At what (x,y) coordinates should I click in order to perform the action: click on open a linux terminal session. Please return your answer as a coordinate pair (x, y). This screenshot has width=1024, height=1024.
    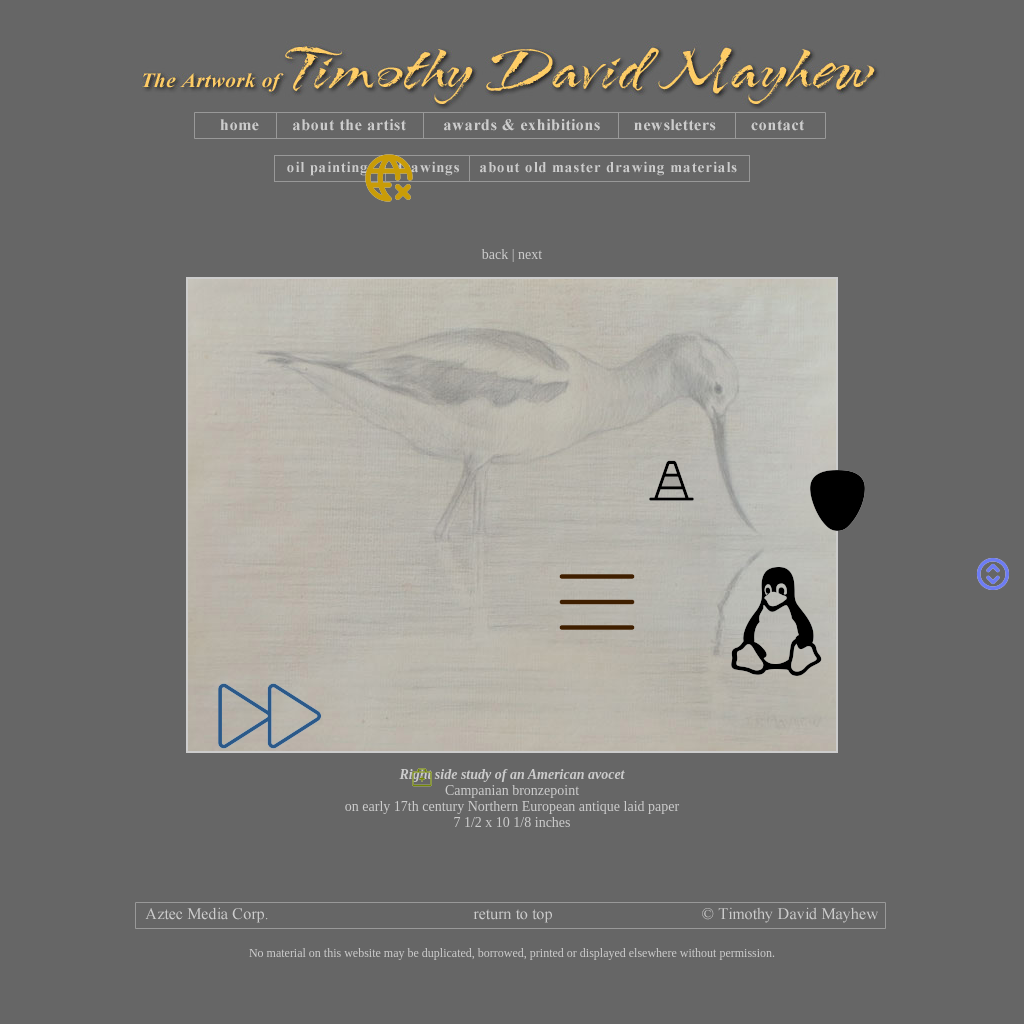
    Looking at the image, I should click on (776, 621).